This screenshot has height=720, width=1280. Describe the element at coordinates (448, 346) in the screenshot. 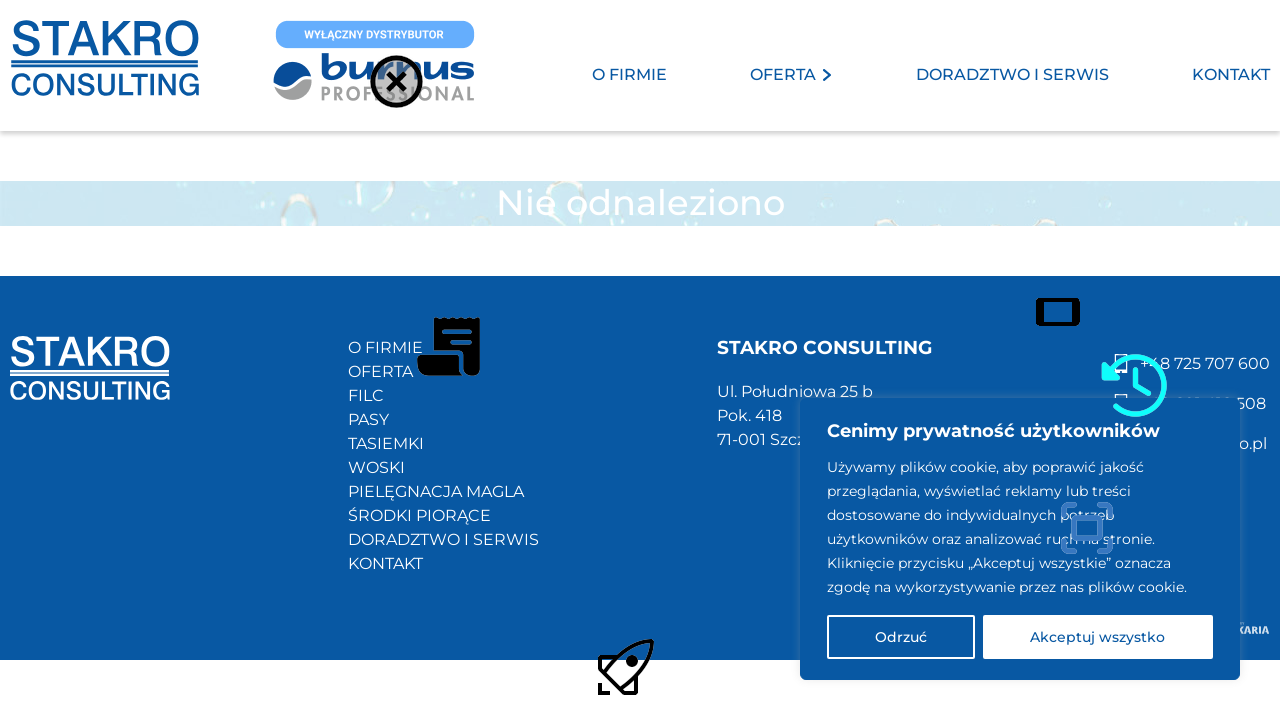

I see `view purchase receipt or transaction history` at that location.